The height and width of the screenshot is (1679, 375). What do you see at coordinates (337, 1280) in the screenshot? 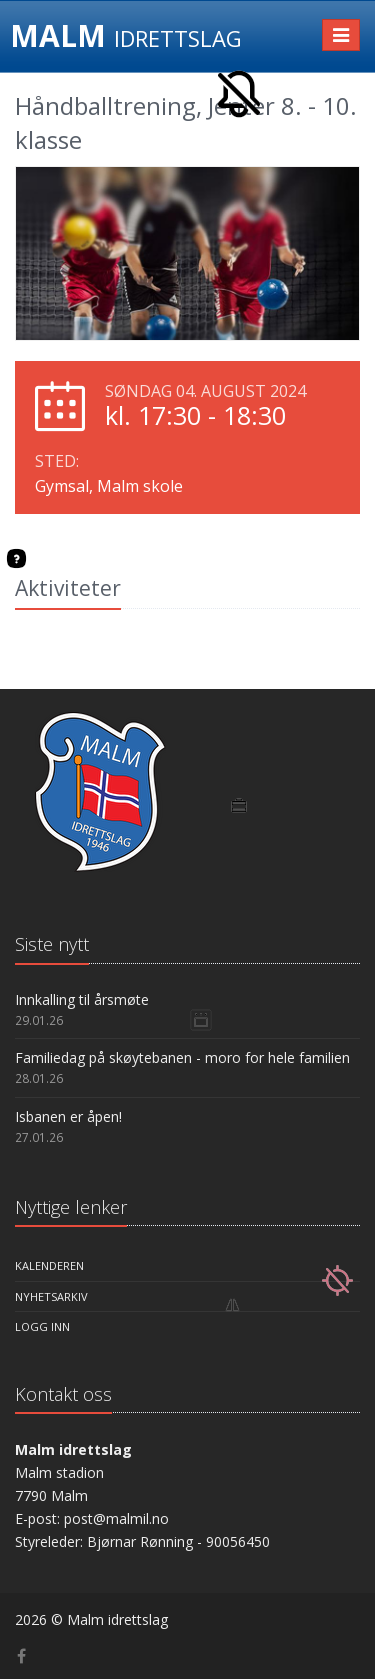
I see `location services disabled` at bounding box center [337, 1280].